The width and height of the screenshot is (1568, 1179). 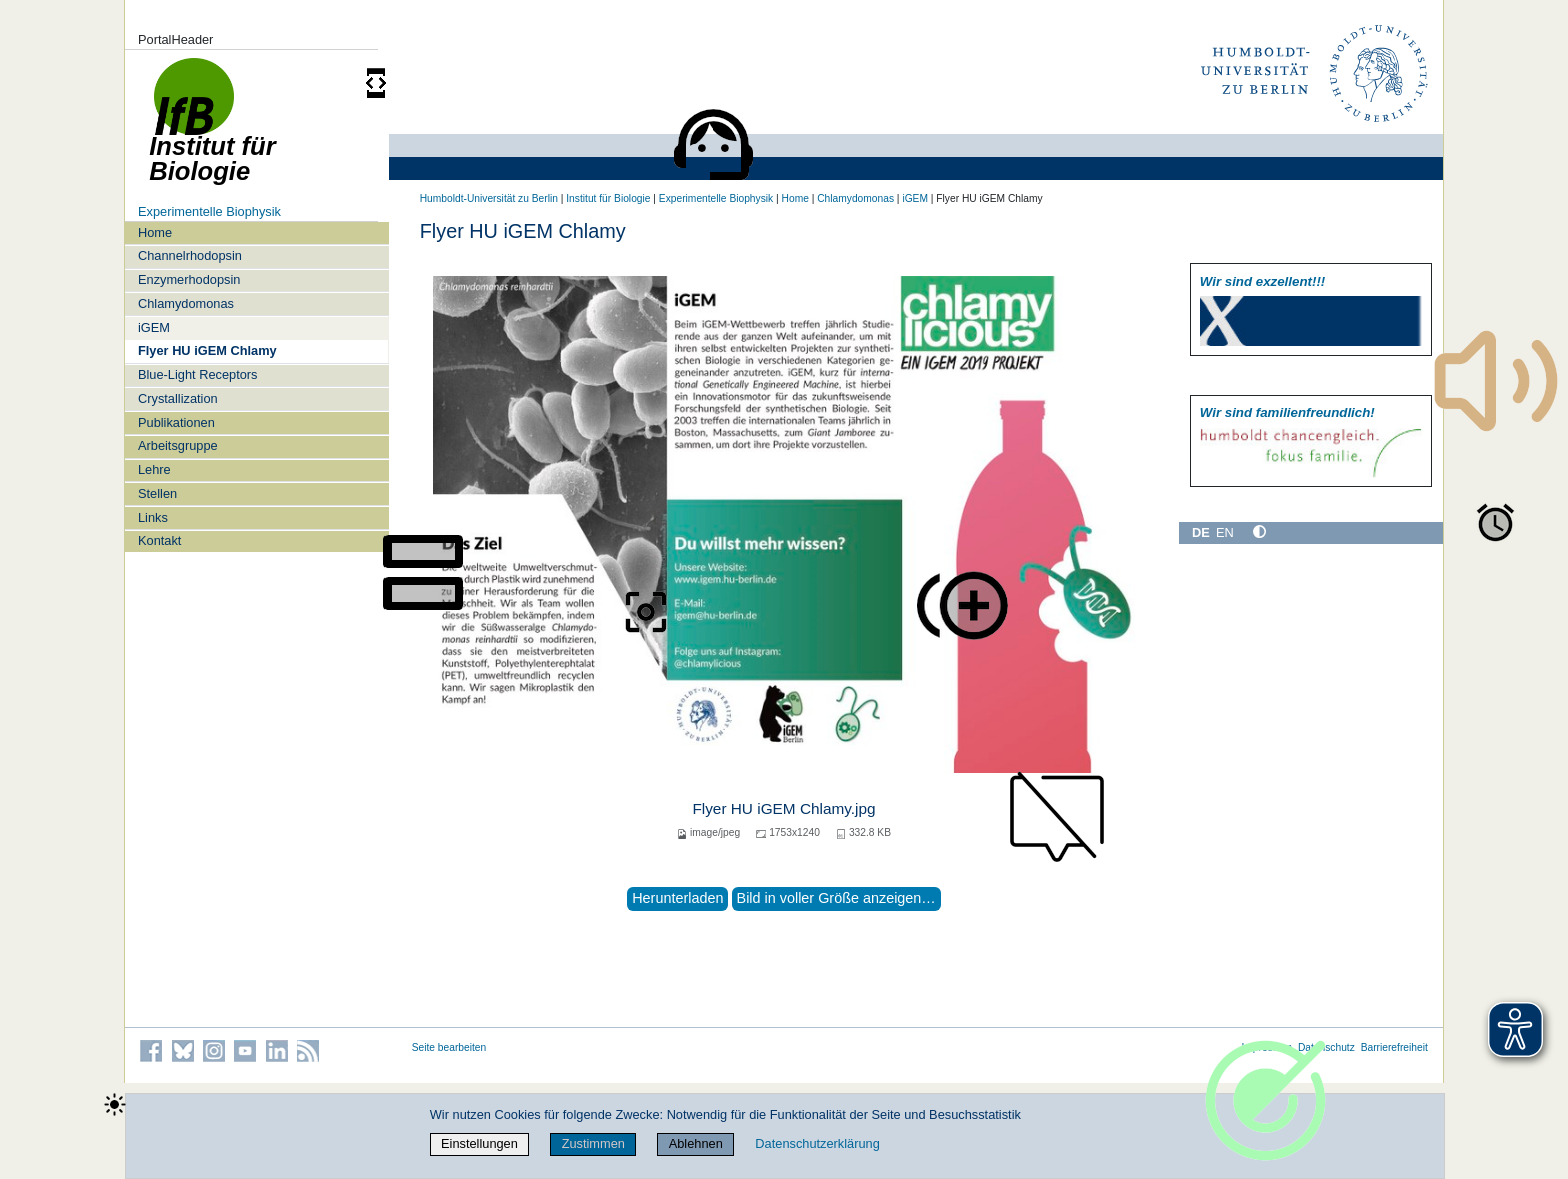 I want to click on adjust audio volume level, so click(x=1496, y=381).